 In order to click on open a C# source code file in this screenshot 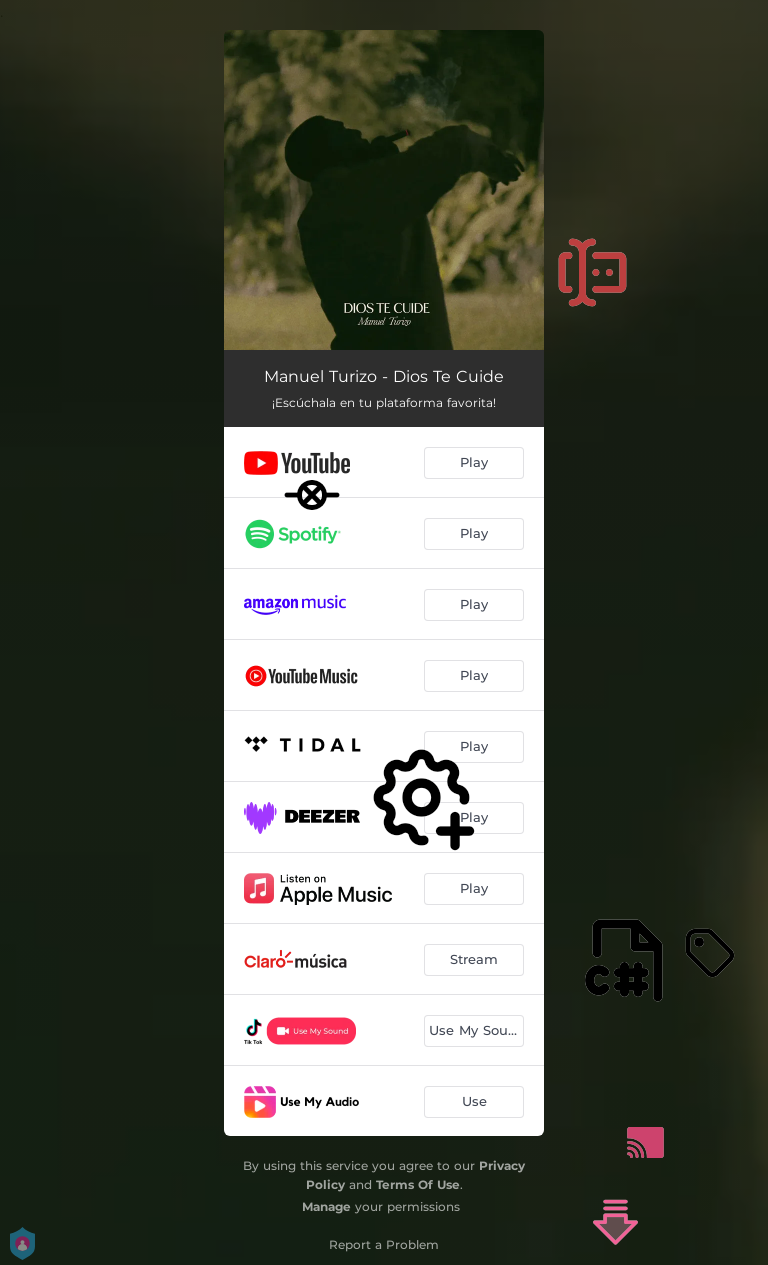, I will do `click(627, 960)`.